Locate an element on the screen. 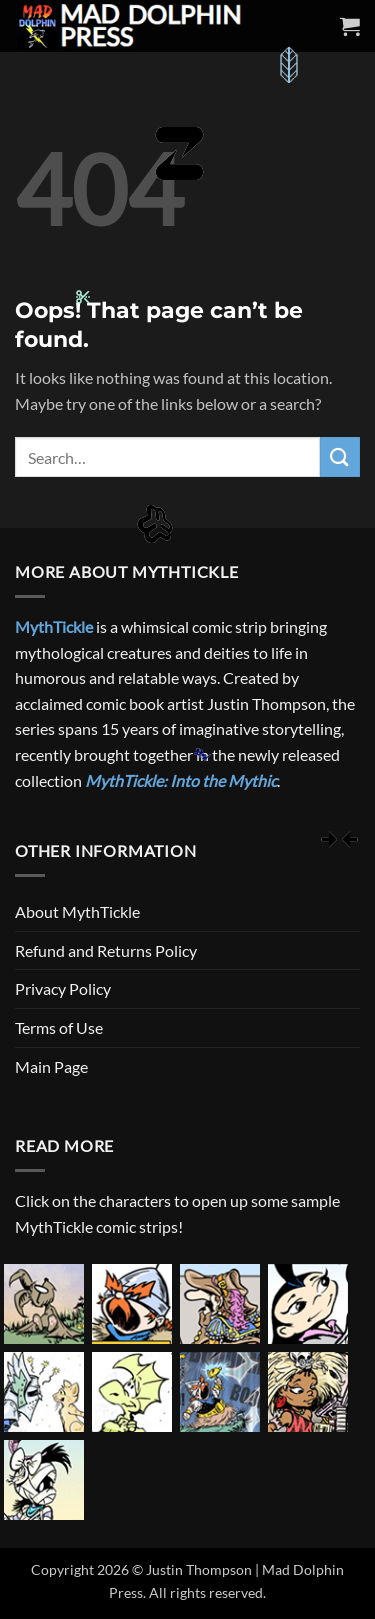 The image size is (375, 1619). open zulip messaging app is located at coordinates (179, 153).